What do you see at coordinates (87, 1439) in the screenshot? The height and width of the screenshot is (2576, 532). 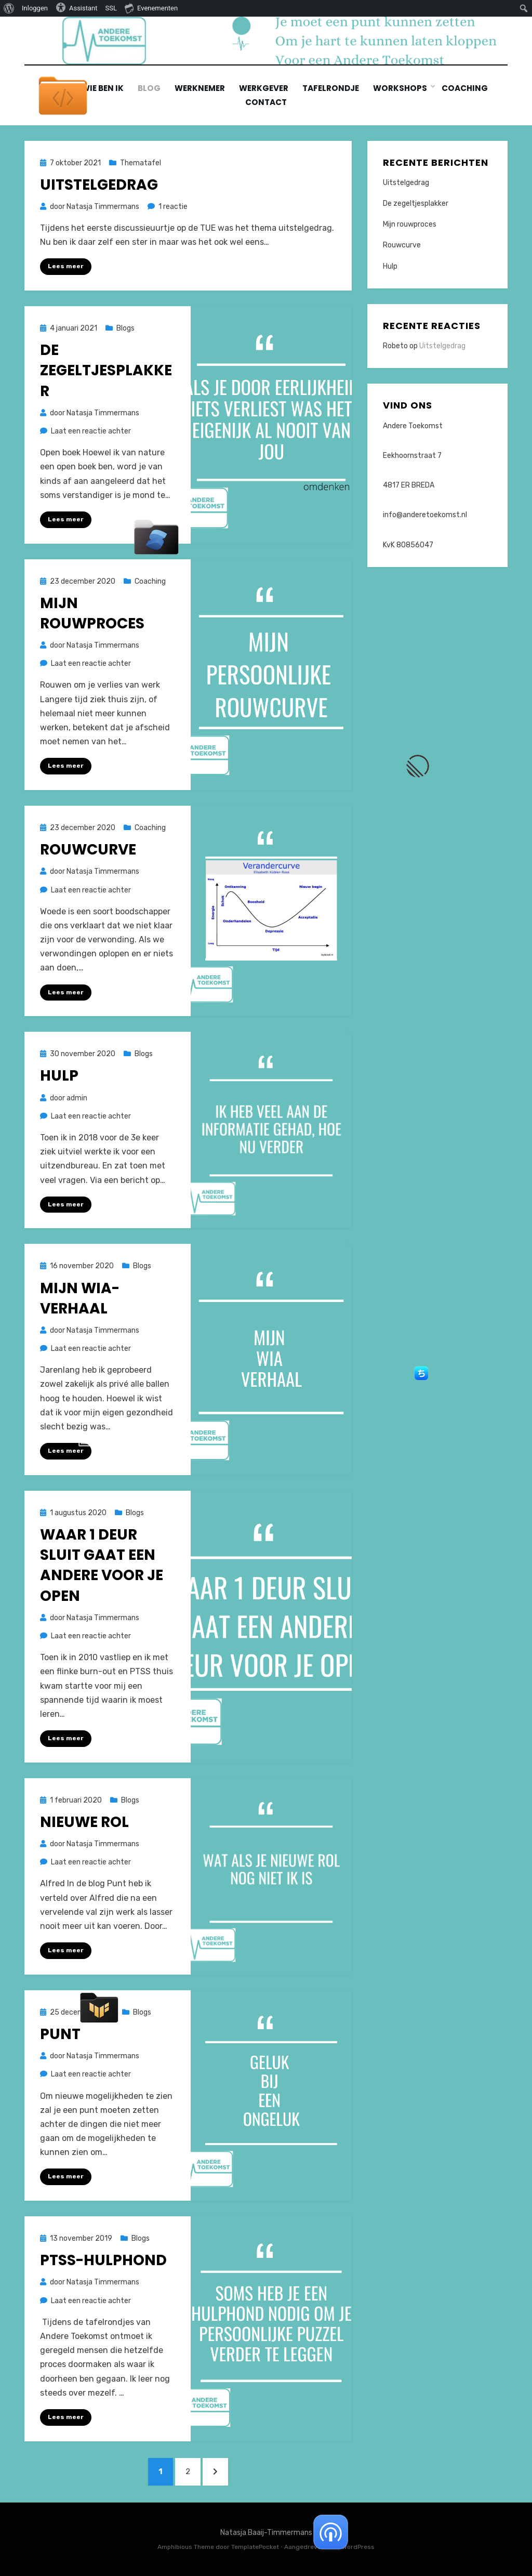 I see `access your favorites folder in the media library` at bounding box center [87, 1439].